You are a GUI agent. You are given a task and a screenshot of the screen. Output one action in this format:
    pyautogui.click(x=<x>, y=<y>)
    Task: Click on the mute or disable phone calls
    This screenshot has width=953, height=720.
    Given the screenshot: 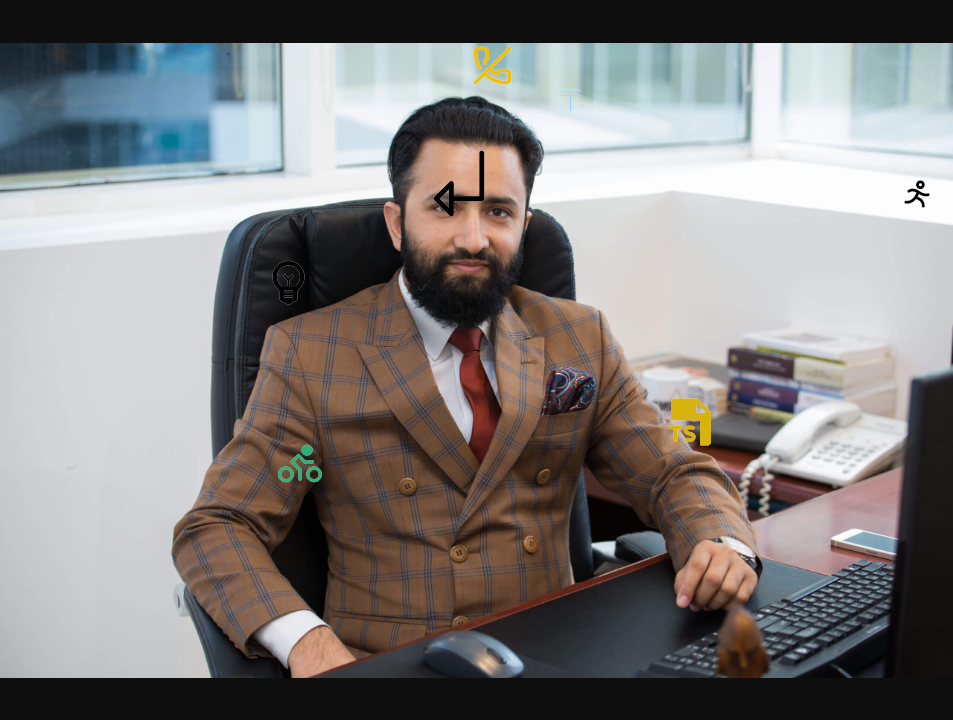 What is the action you would take?
    pyautogui.click(x=492, y=65)
    